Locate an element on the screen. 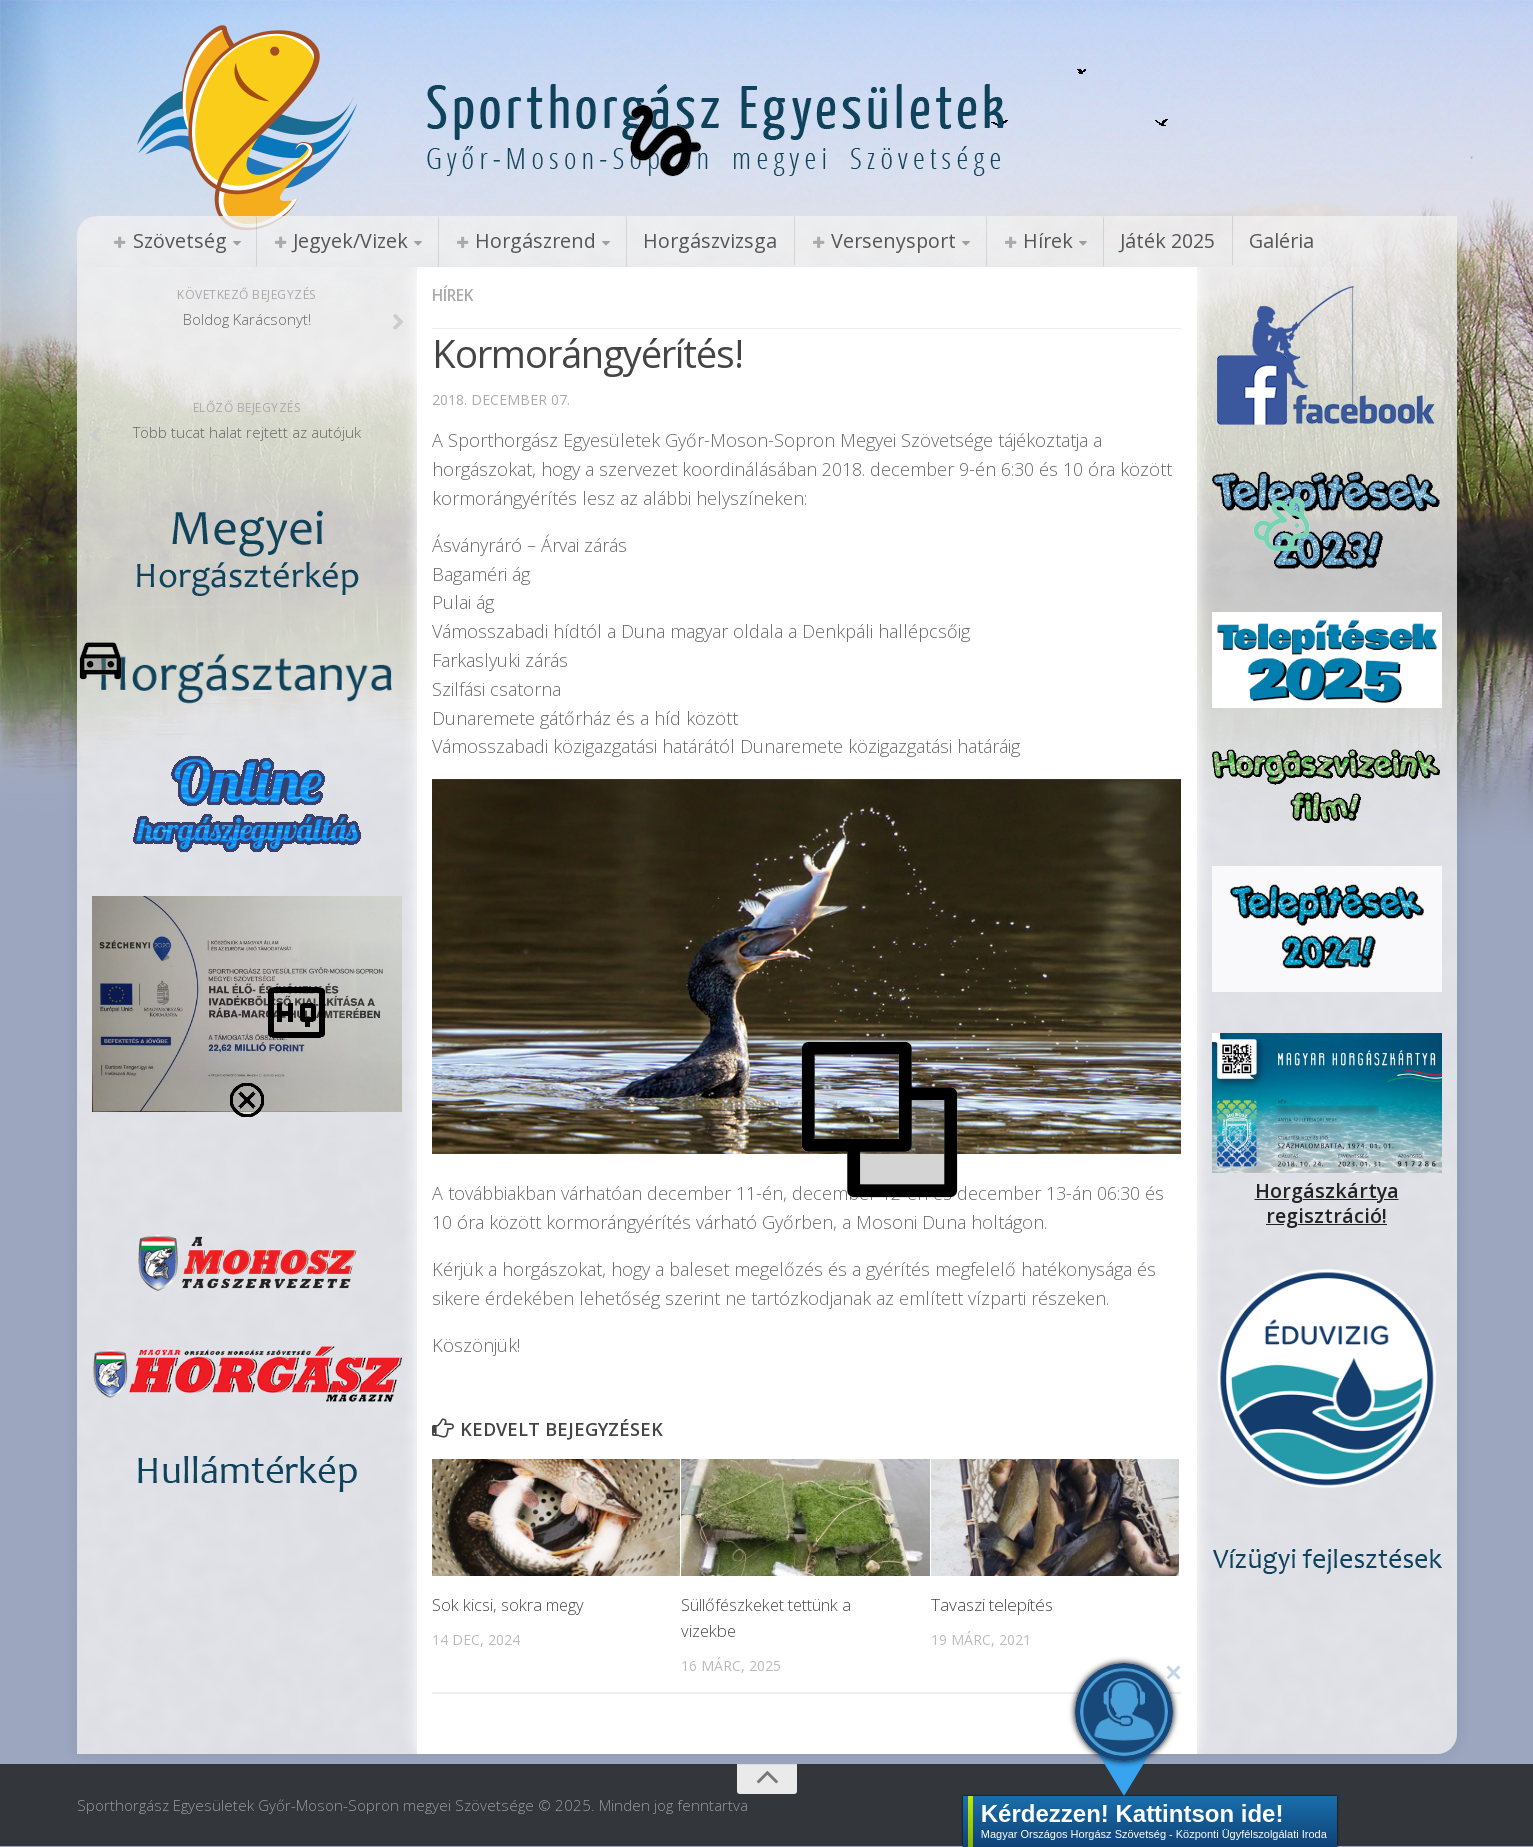 This screenshot has width=1533, height=1847. cancel or close the current action is located at coordinates (247, 1100).